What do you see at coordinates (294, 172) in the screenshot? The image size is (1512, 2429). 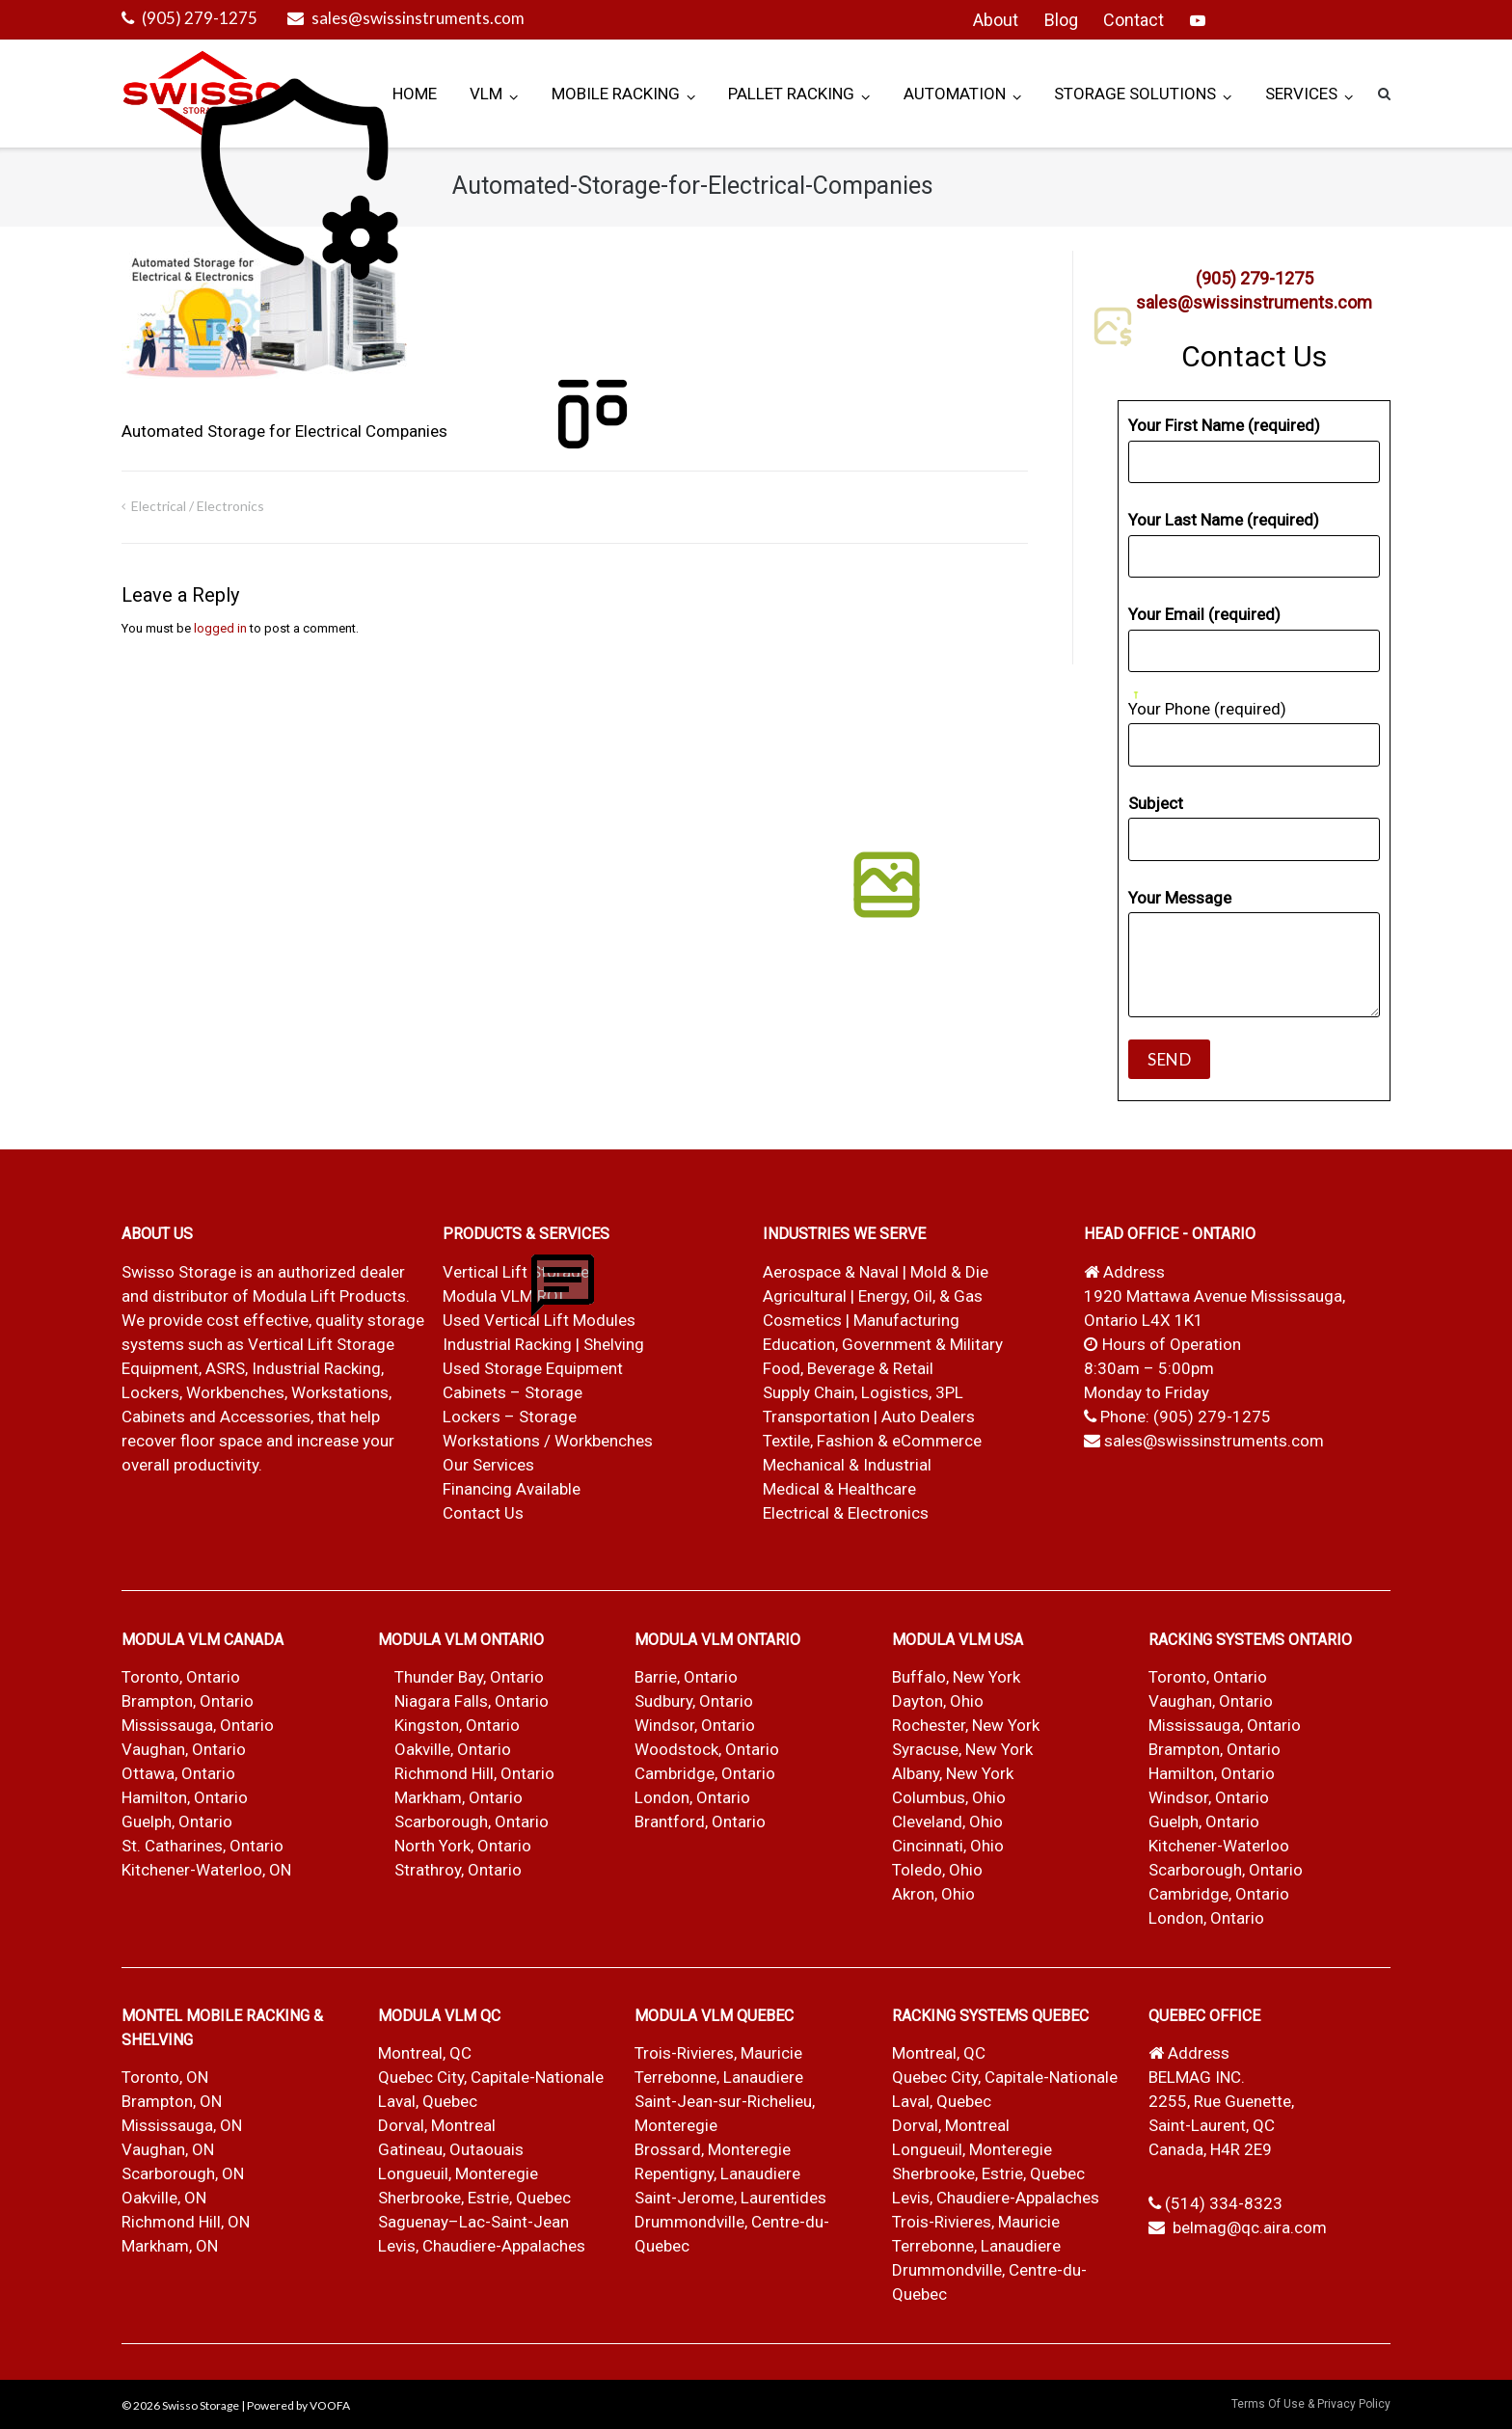 I see `access security settings` at bounding box center [294, 172].